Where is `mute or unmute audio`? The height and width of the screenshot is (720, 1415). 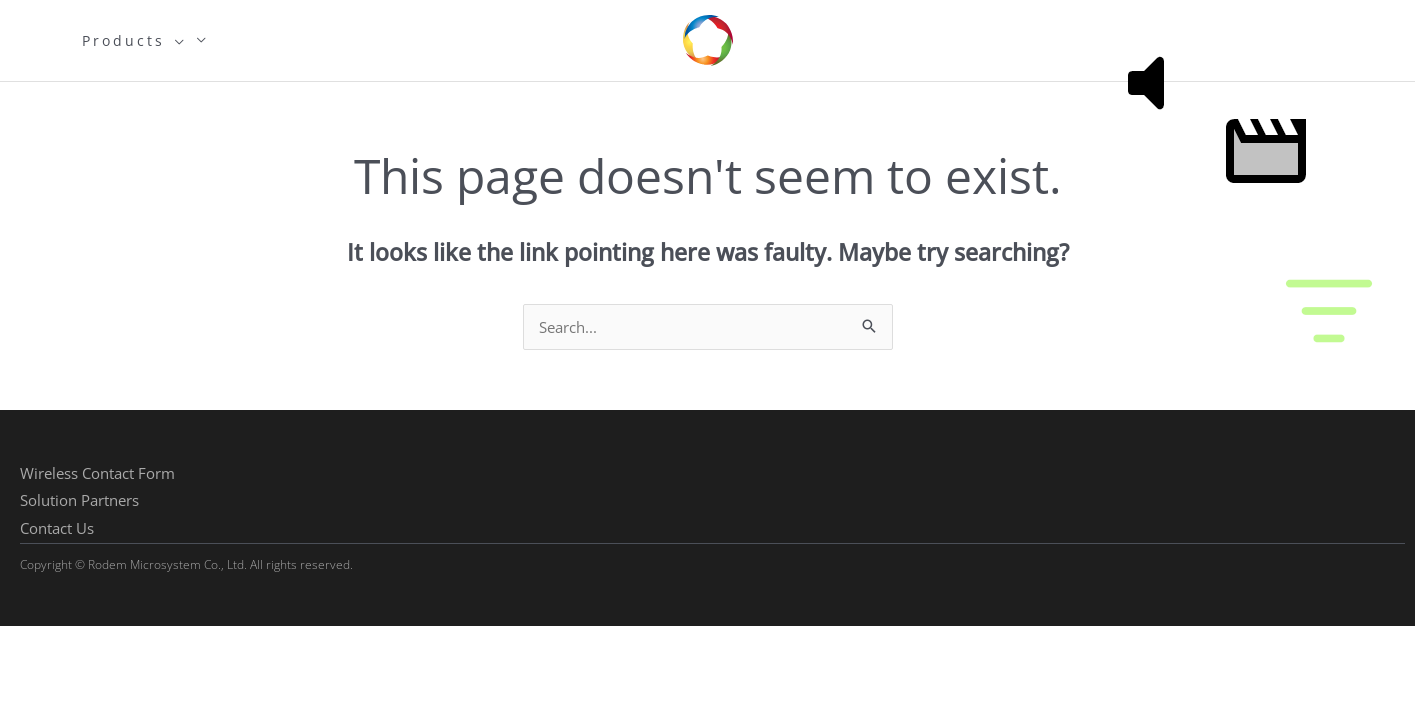 mute or unmute audio is located at coordinates (1148, 83).